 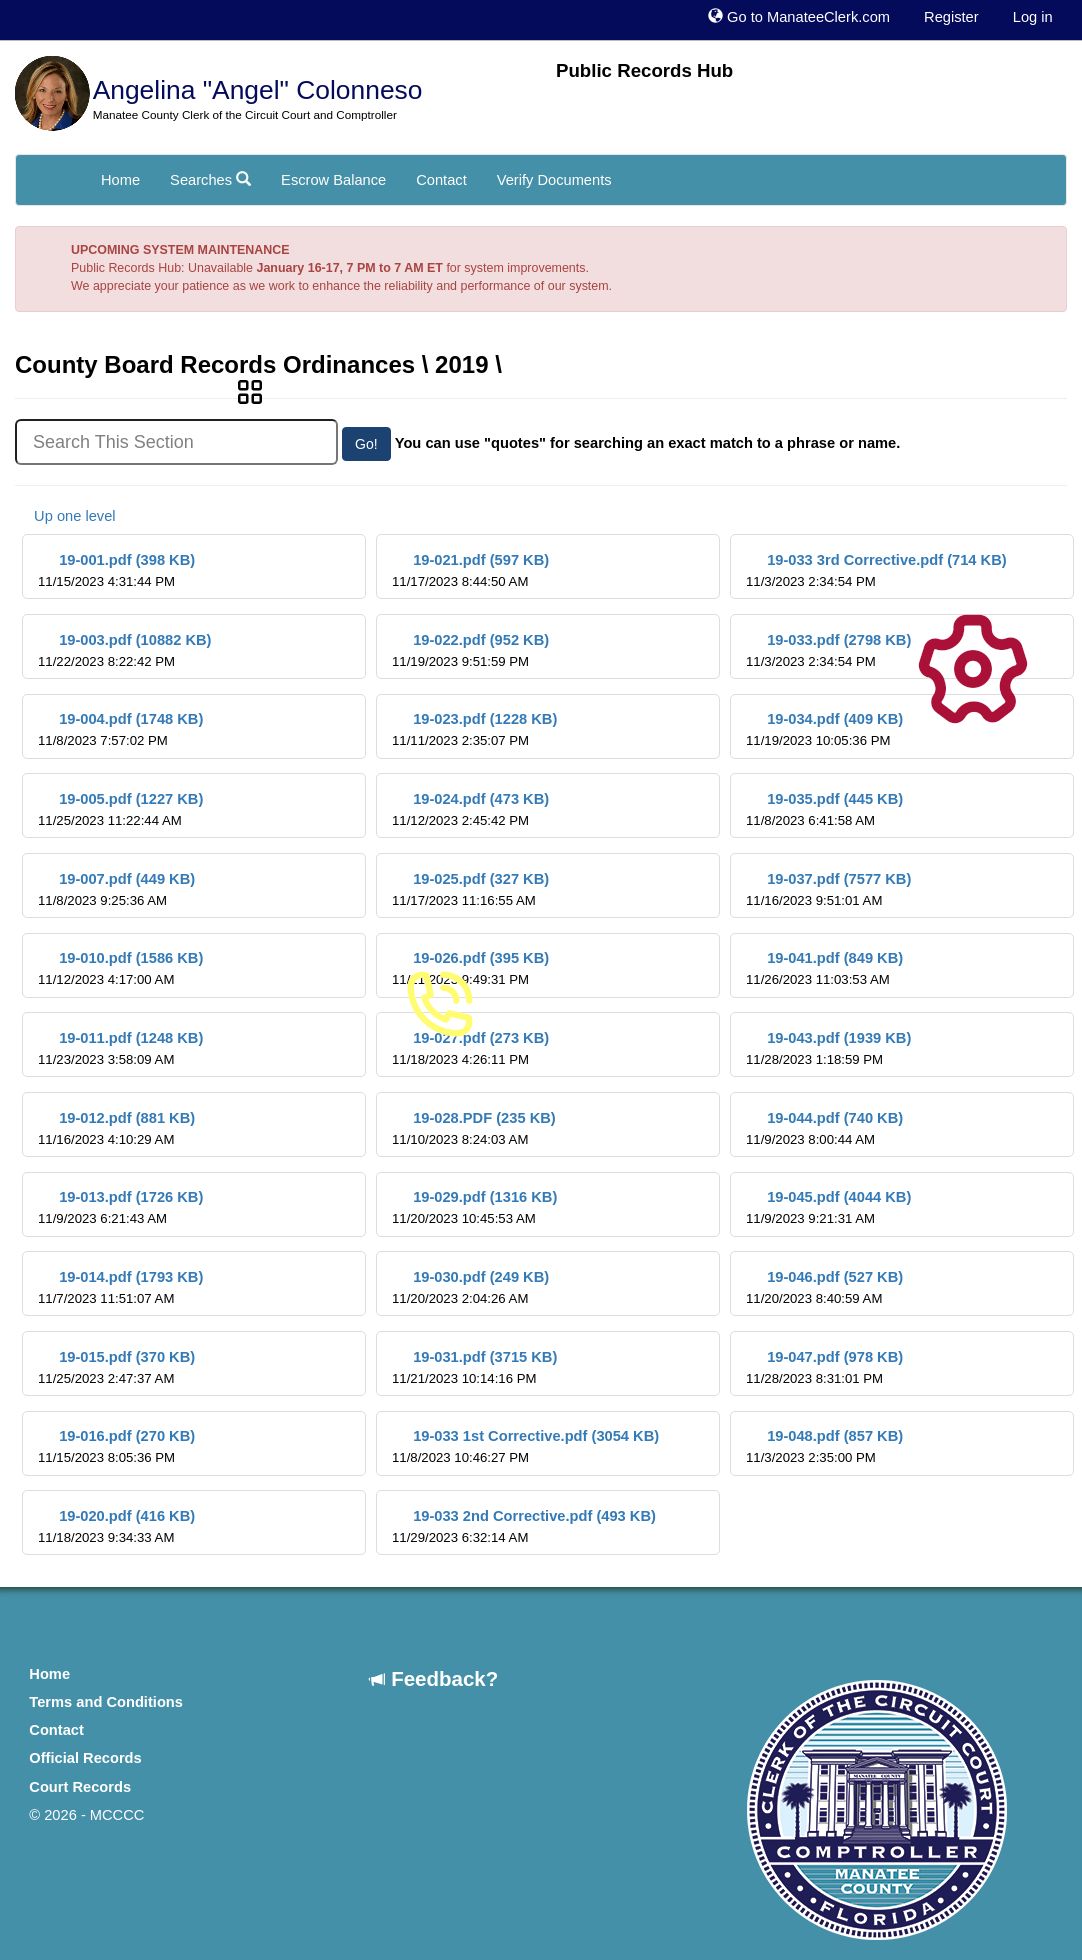 I want to click on make a phone call, so click(x=440, y=1004).